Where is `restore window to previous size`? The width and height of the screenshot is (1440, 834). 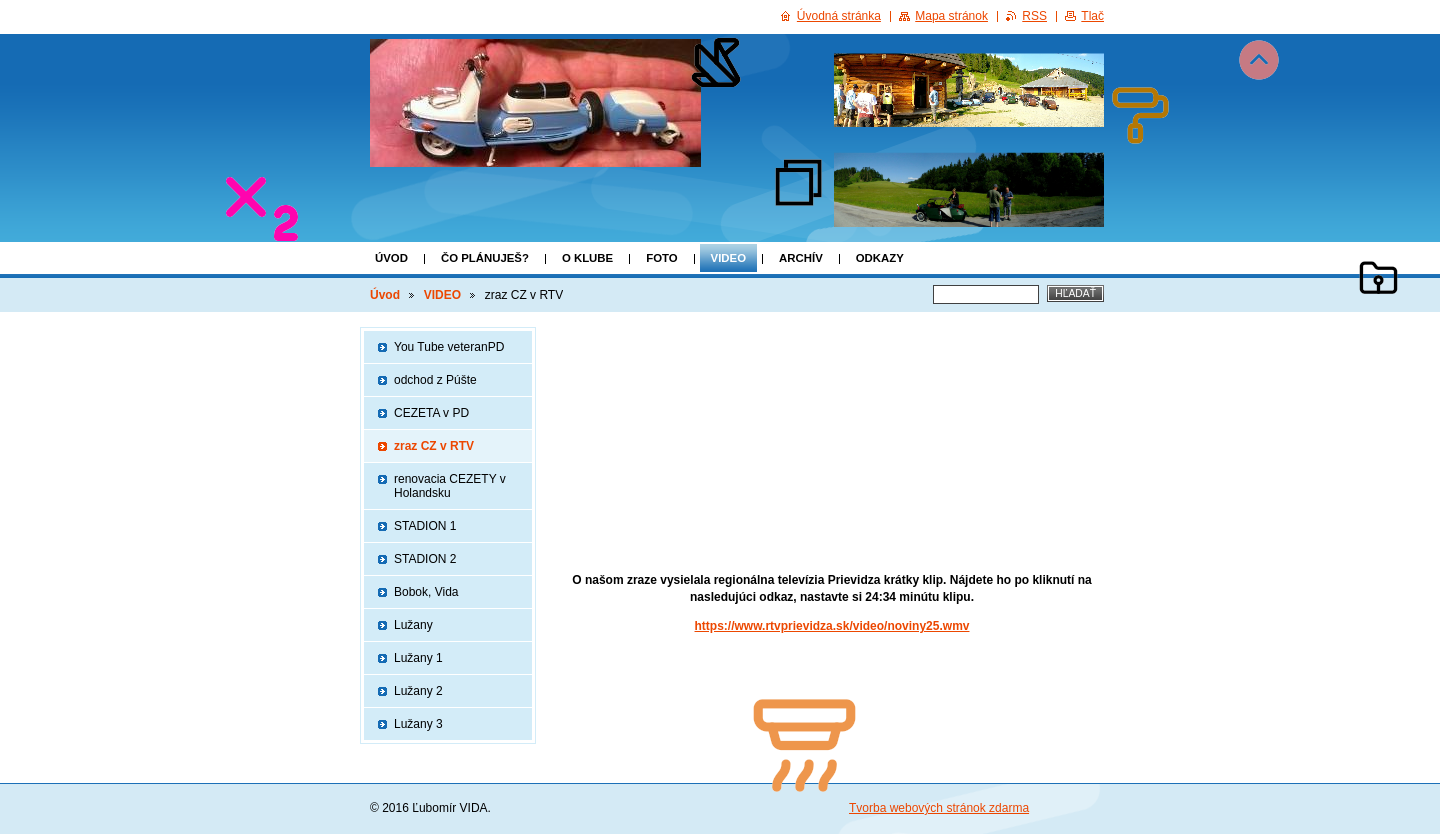 restore window to previous size is located at coordinates (796, 180).